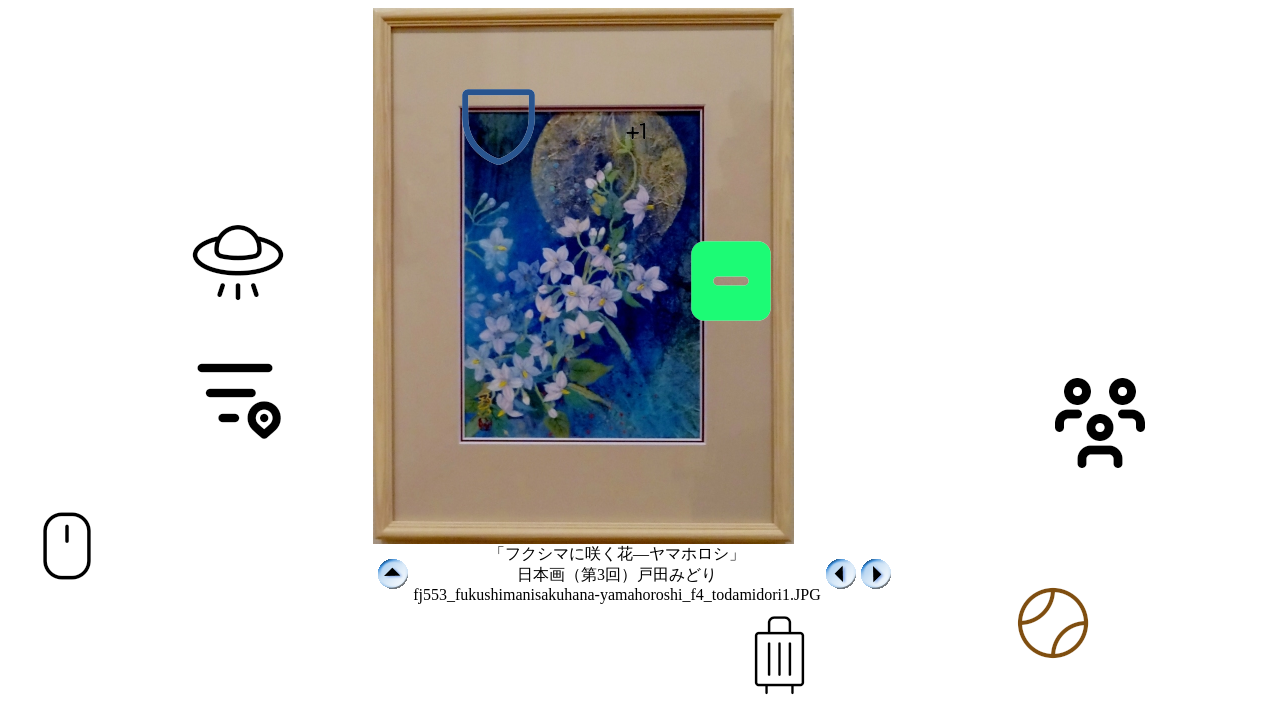 The image size is (1269, 720). I want to click on view group members or team roster, so click(1100, 423).